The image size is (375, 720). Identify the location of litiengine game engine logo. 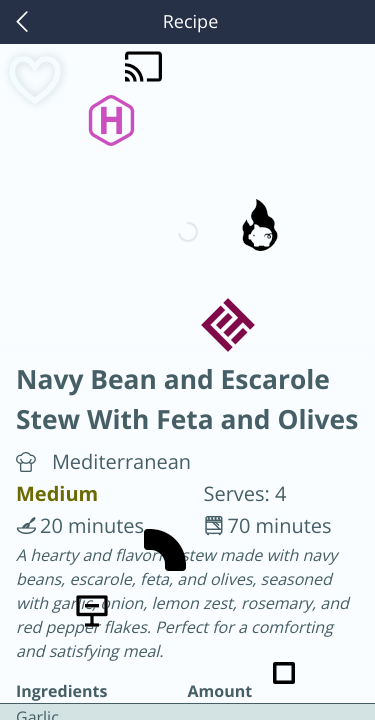
(228, 325).